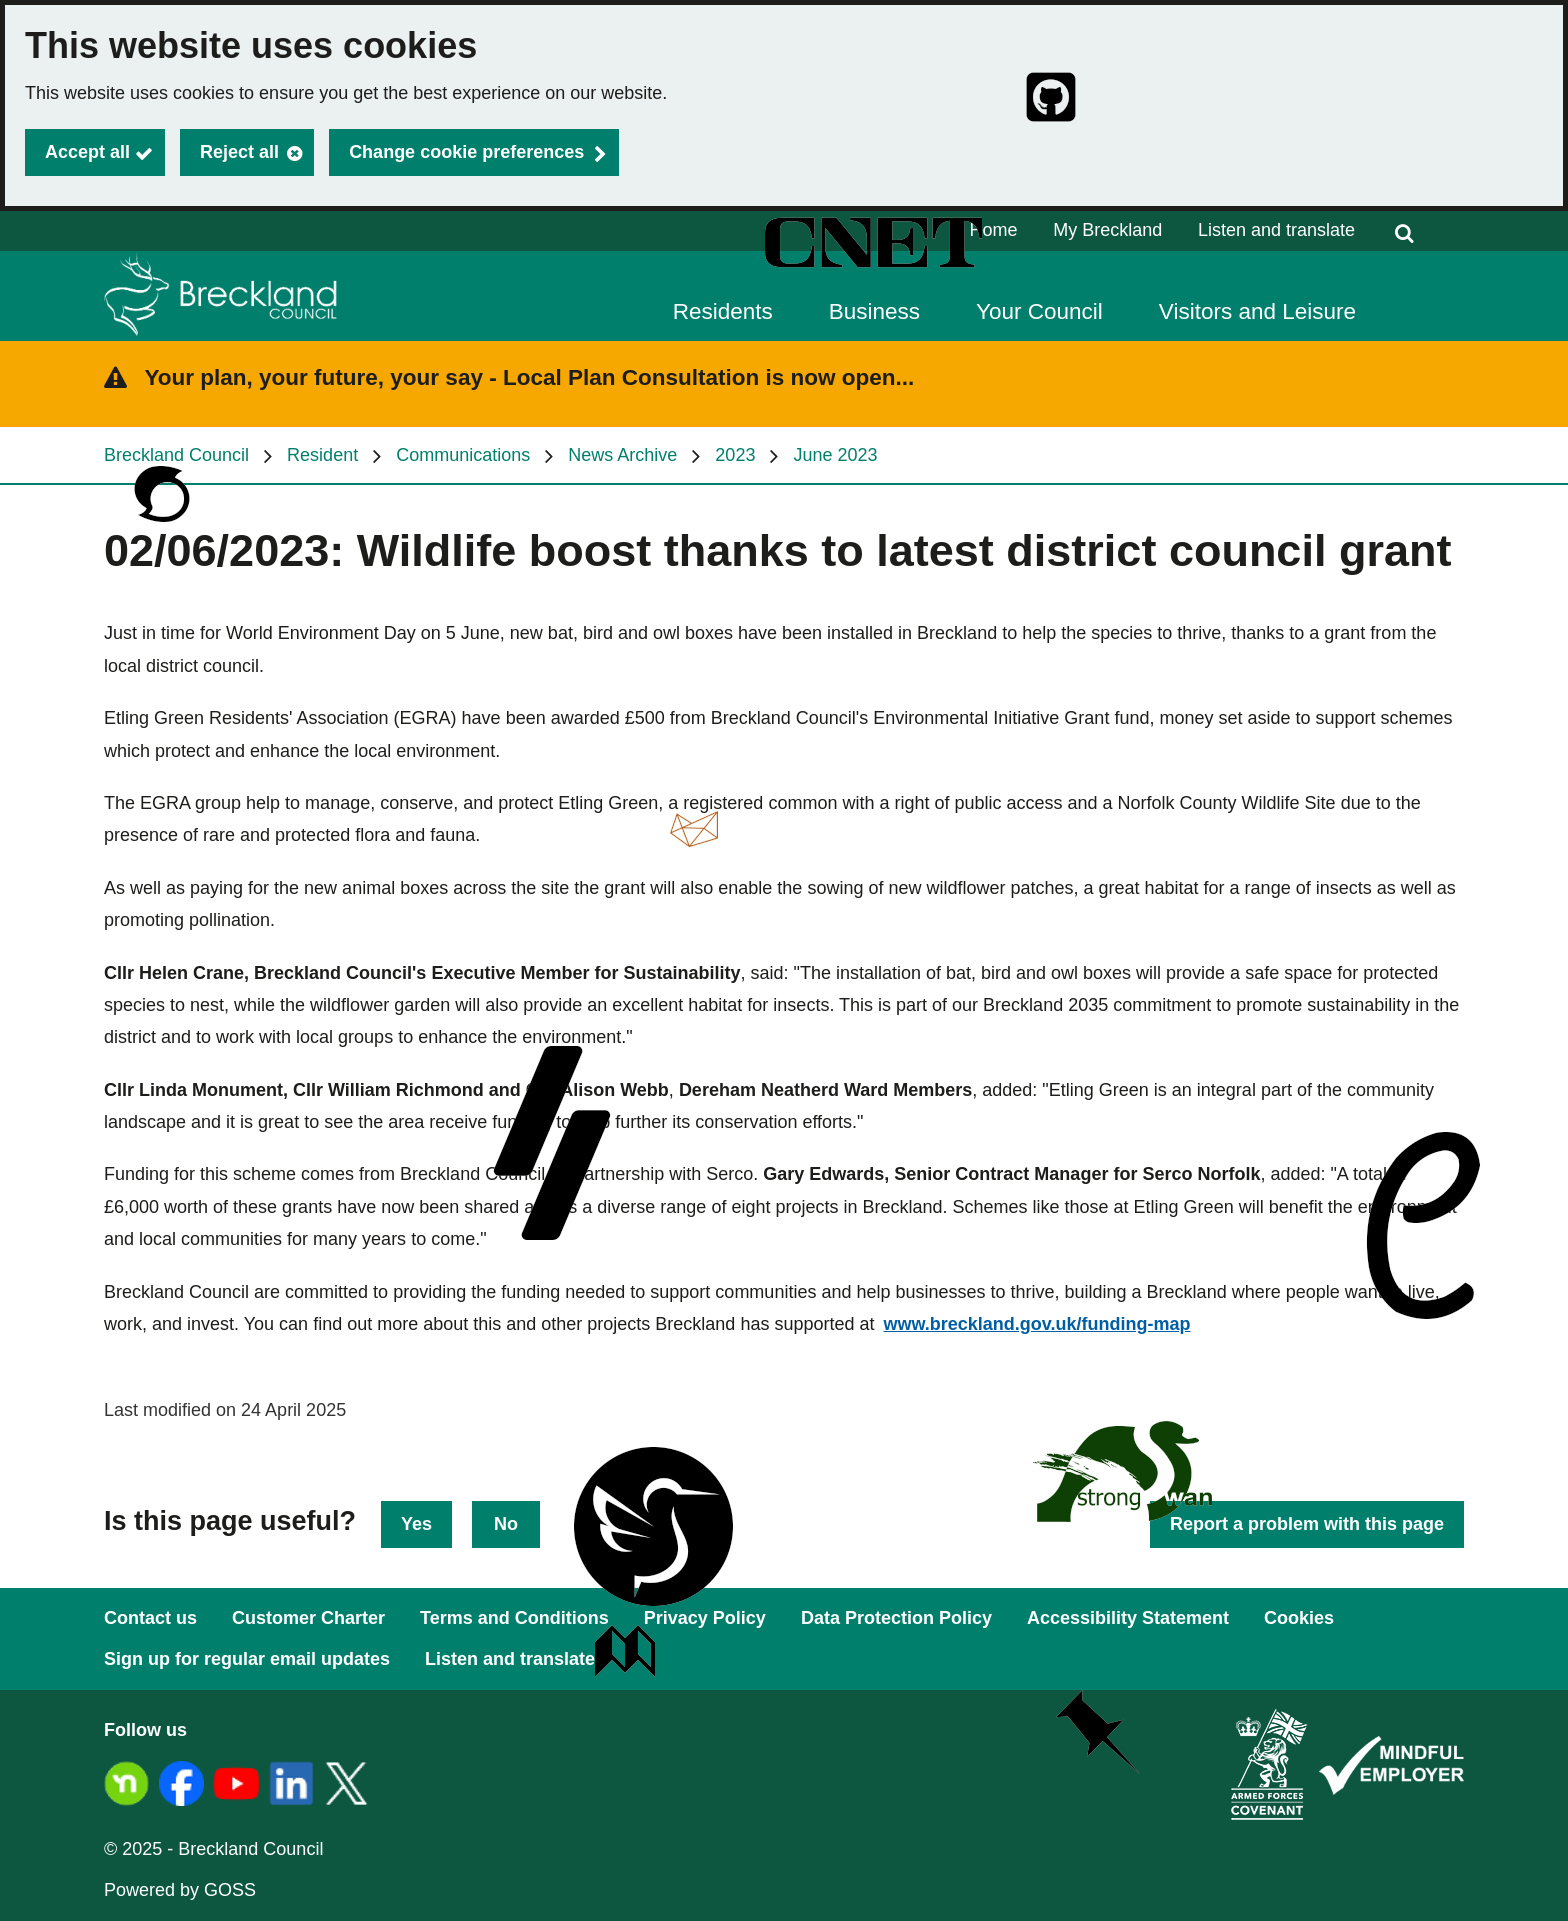 This screenshot has height=1921, width=1568. Describe the element at coordinates (1051, 97) in the screenshot. I see `view project on github` at that location.